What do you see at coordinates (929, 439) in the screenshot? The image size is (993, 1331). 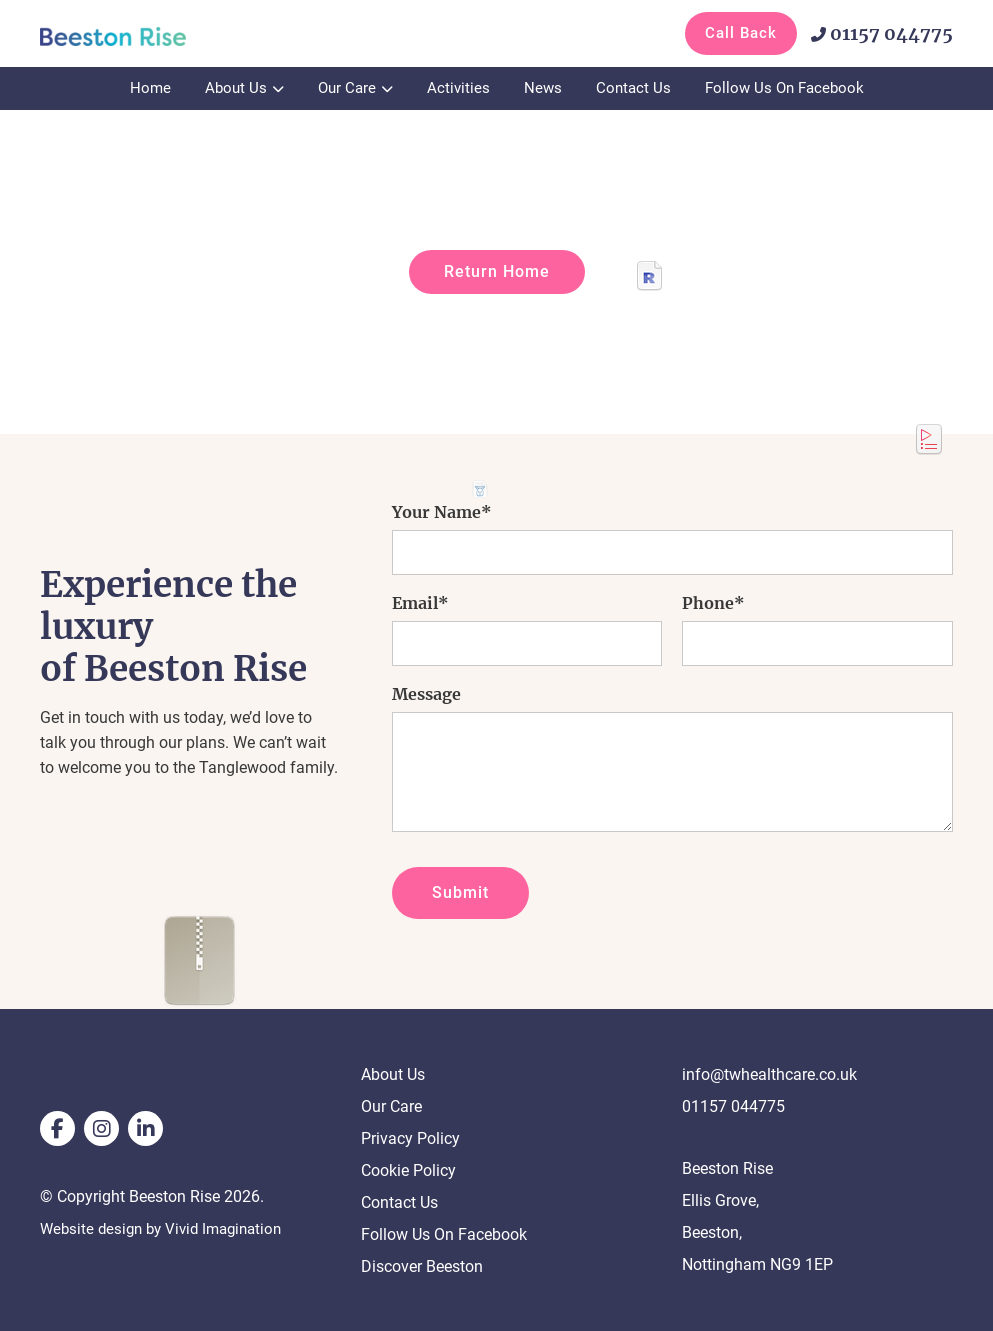 I see `an mpegurl audio playlist file` at bounding box center [929, 439].